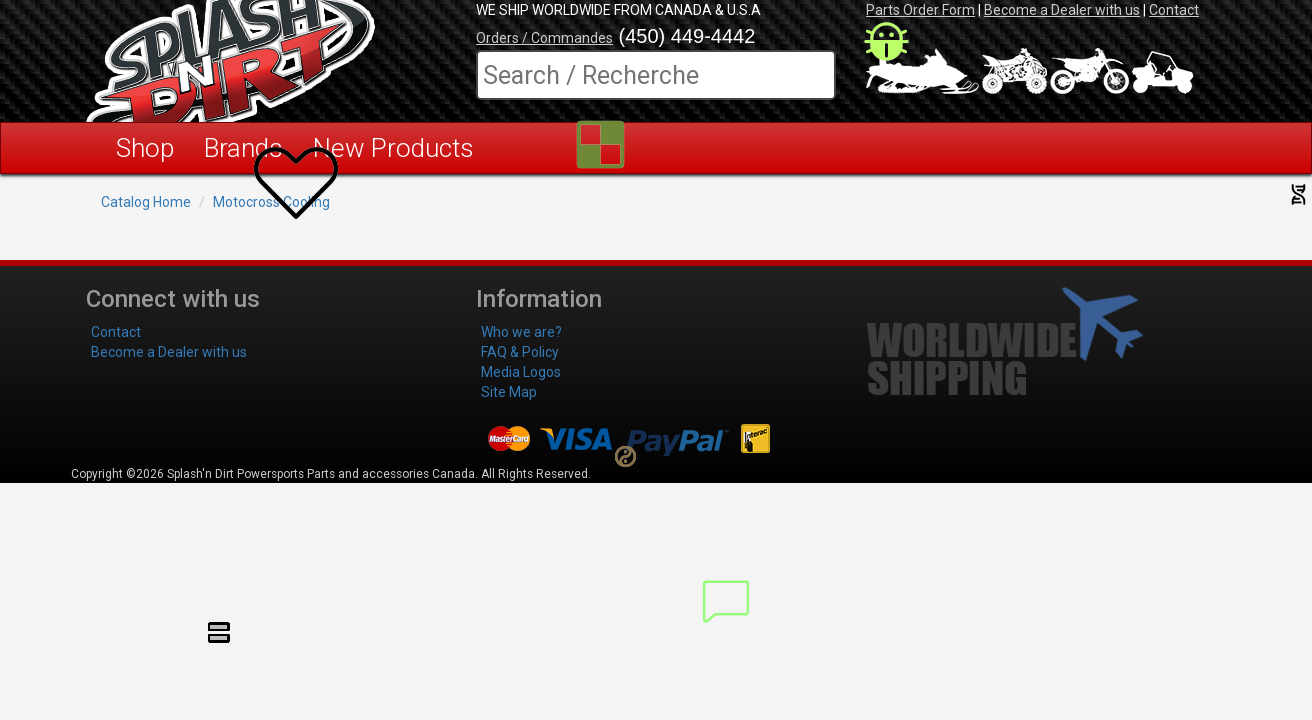  Describe the element at coordinates (625, 456) in the screenshot. I see `toggle balance or harmony mode` at that location.